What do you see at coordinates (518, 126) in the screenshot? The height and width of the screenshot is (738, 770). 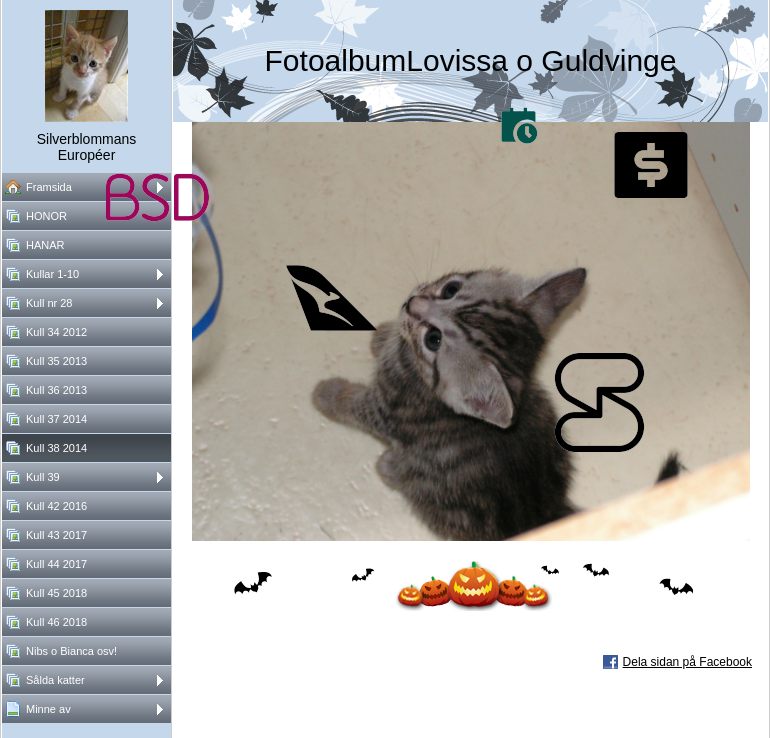 I see `view scheduled events or appointments` at bounding box center [518, 126].